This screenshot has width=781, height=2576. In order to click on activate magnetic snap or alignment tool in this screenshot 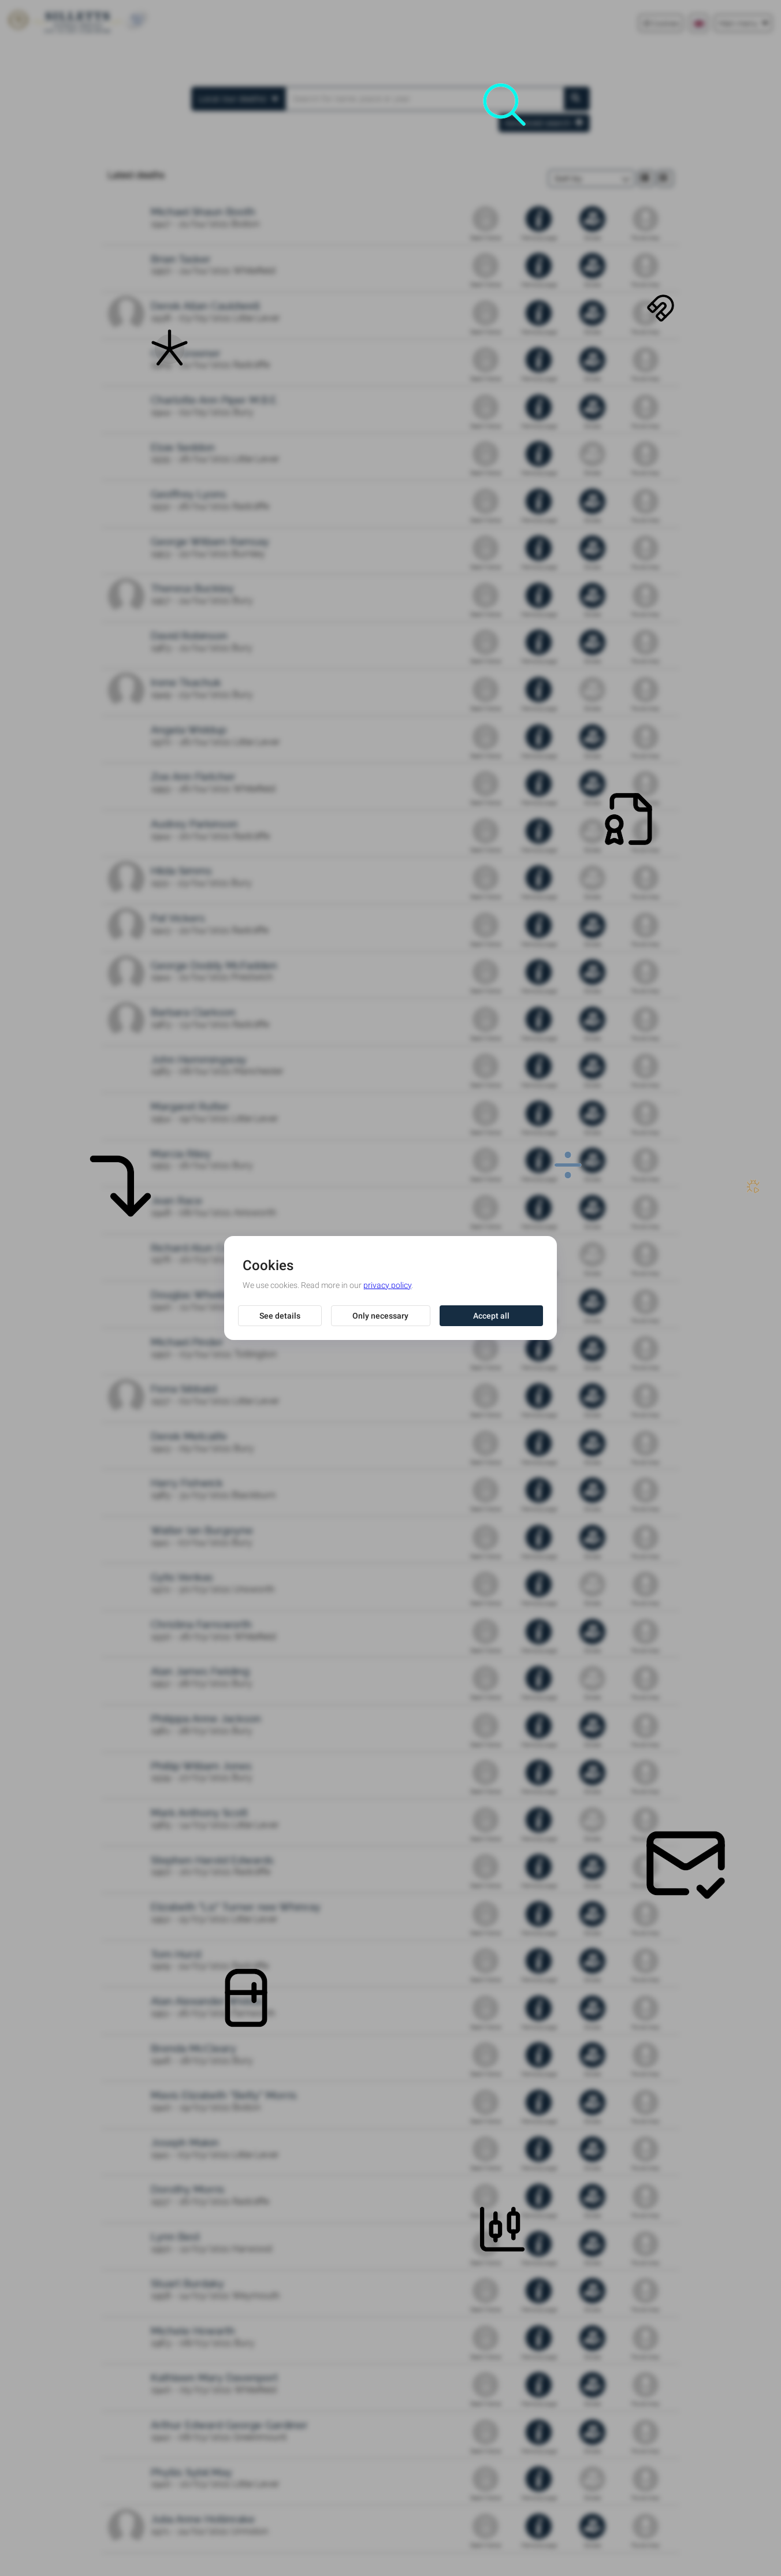, I will do `click(660, 308)`.